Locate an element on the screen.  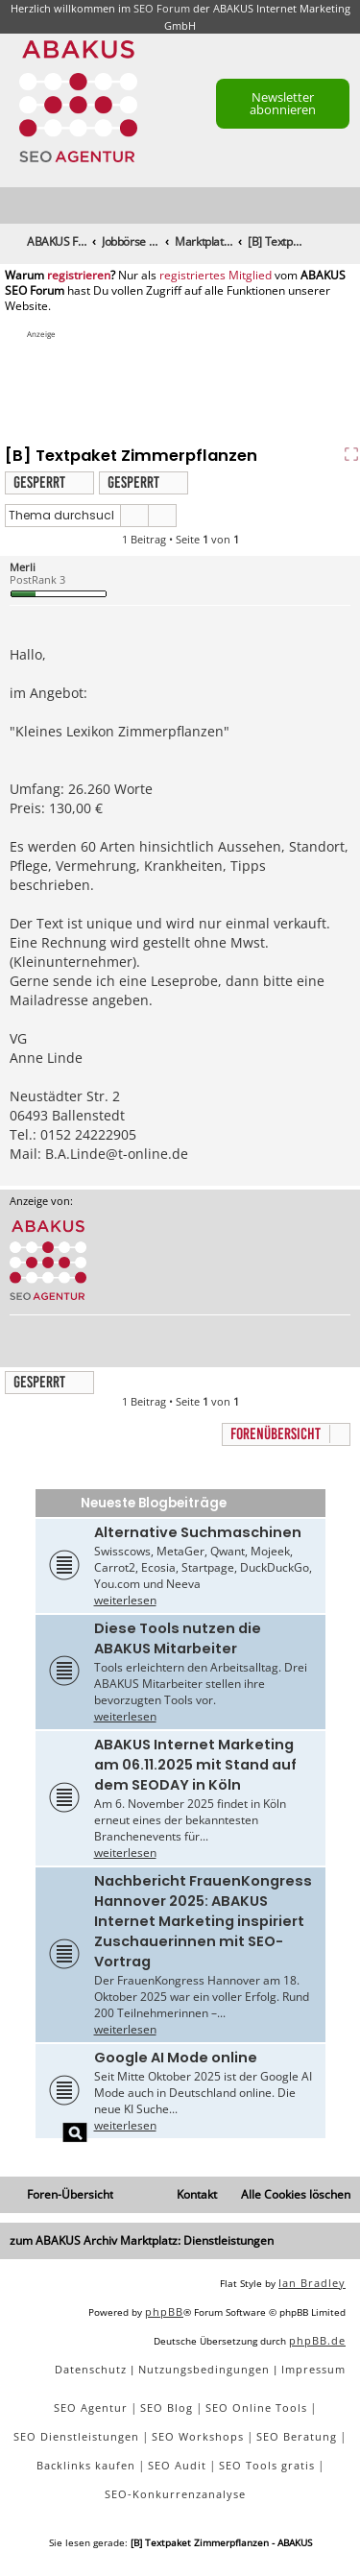
enter full screen mode is located at coordinates (351, 454).